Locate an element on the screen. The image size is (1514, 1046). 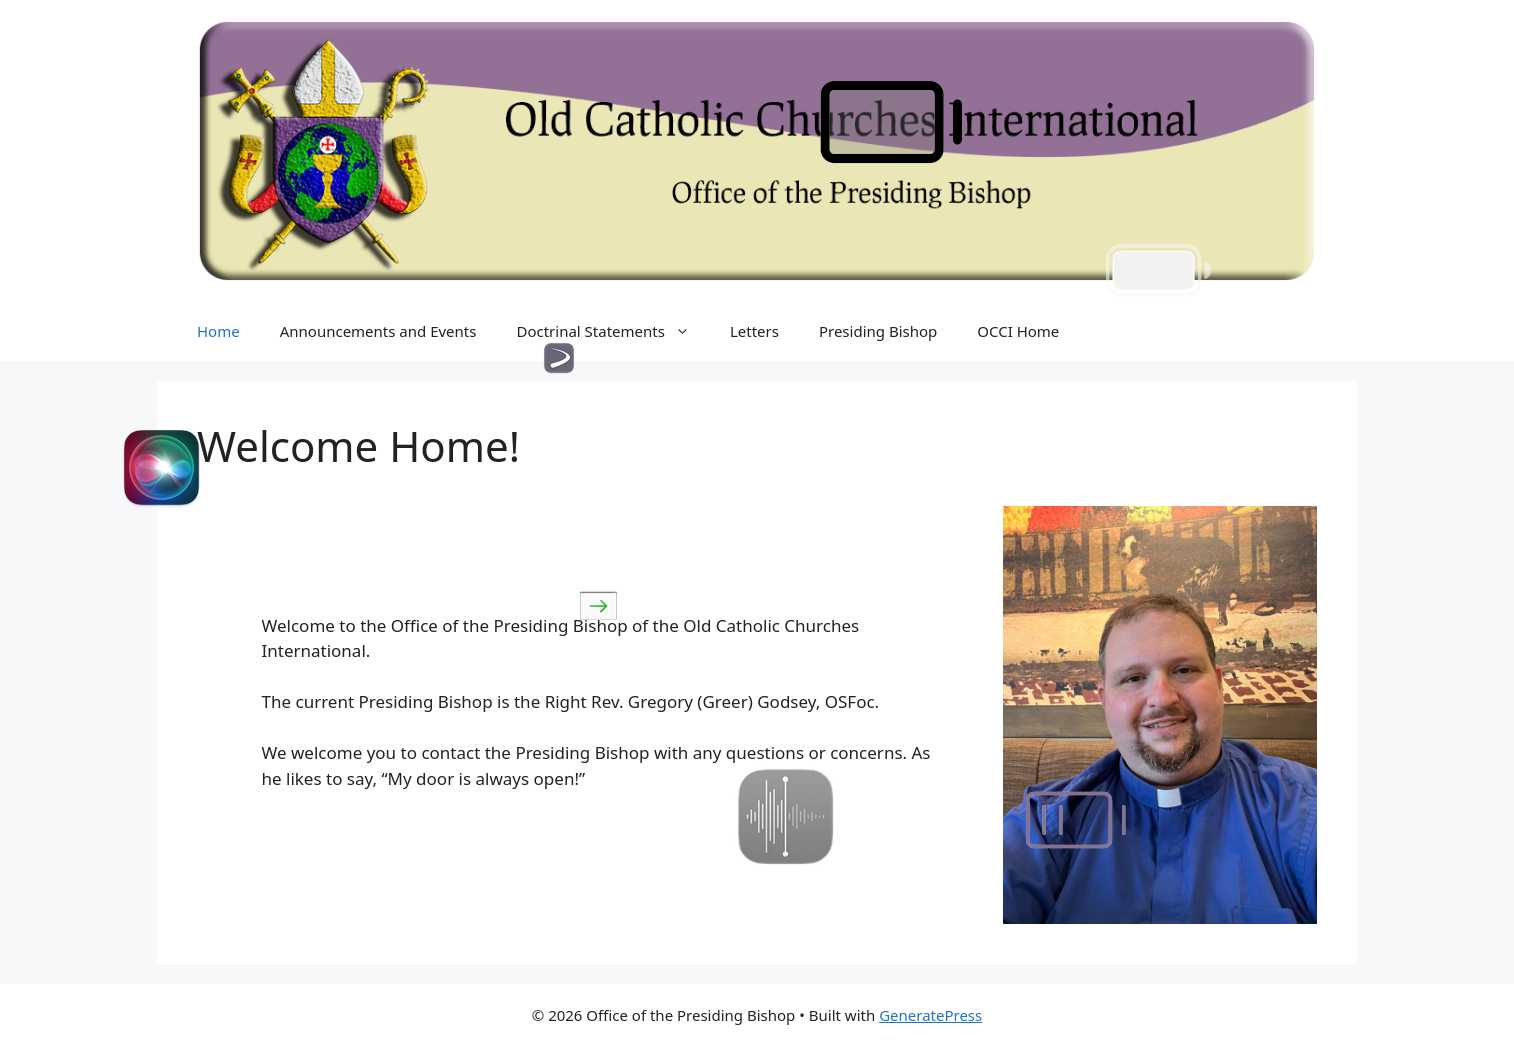
launch the devuan linux application is located at coordinates (559, 358).